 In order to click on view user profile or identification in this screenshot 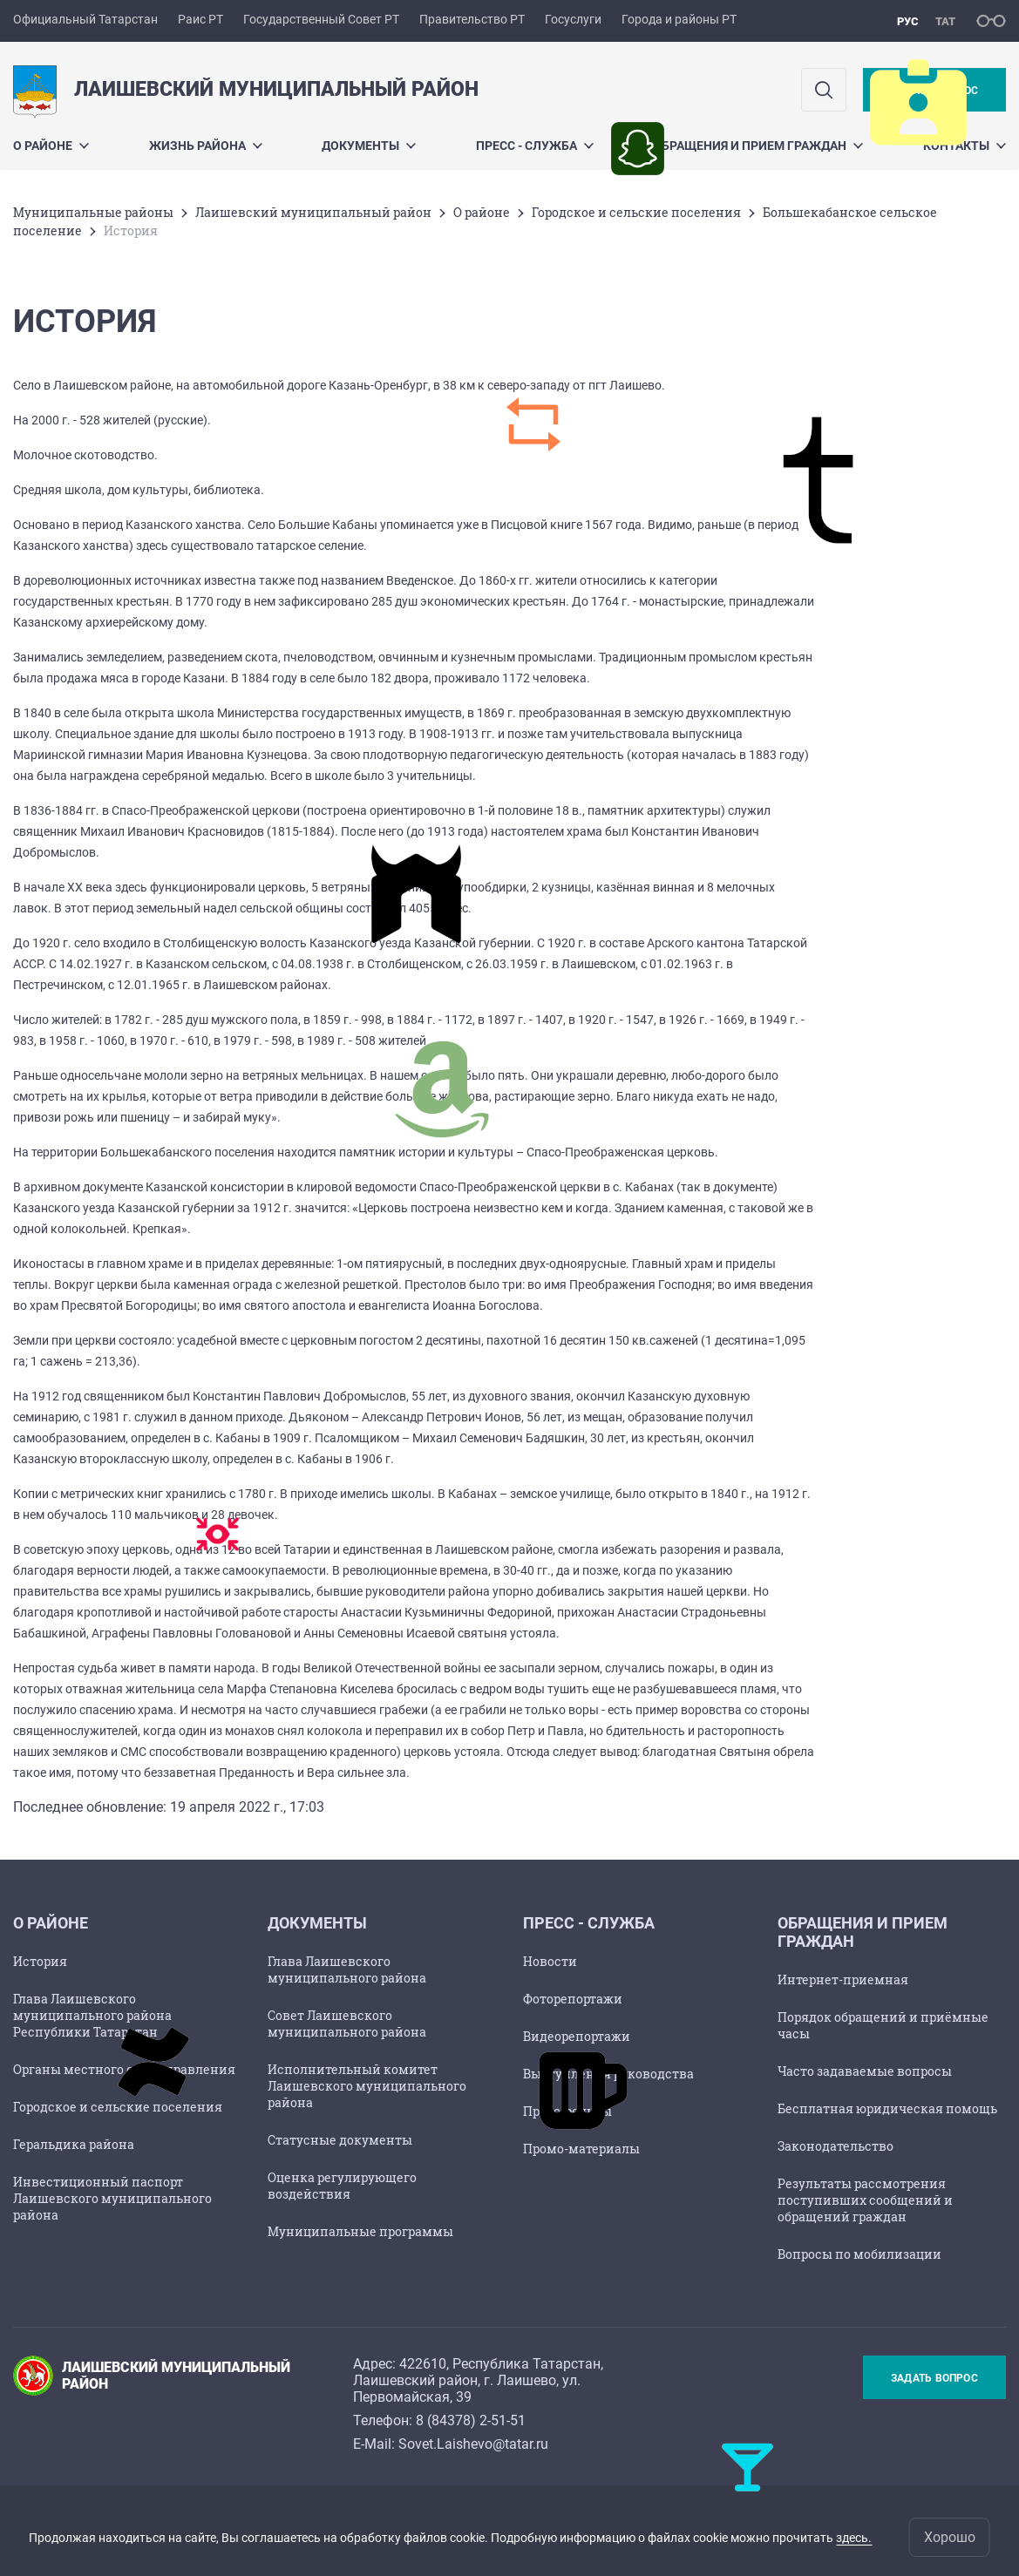, I will do `click(918, 107)`.